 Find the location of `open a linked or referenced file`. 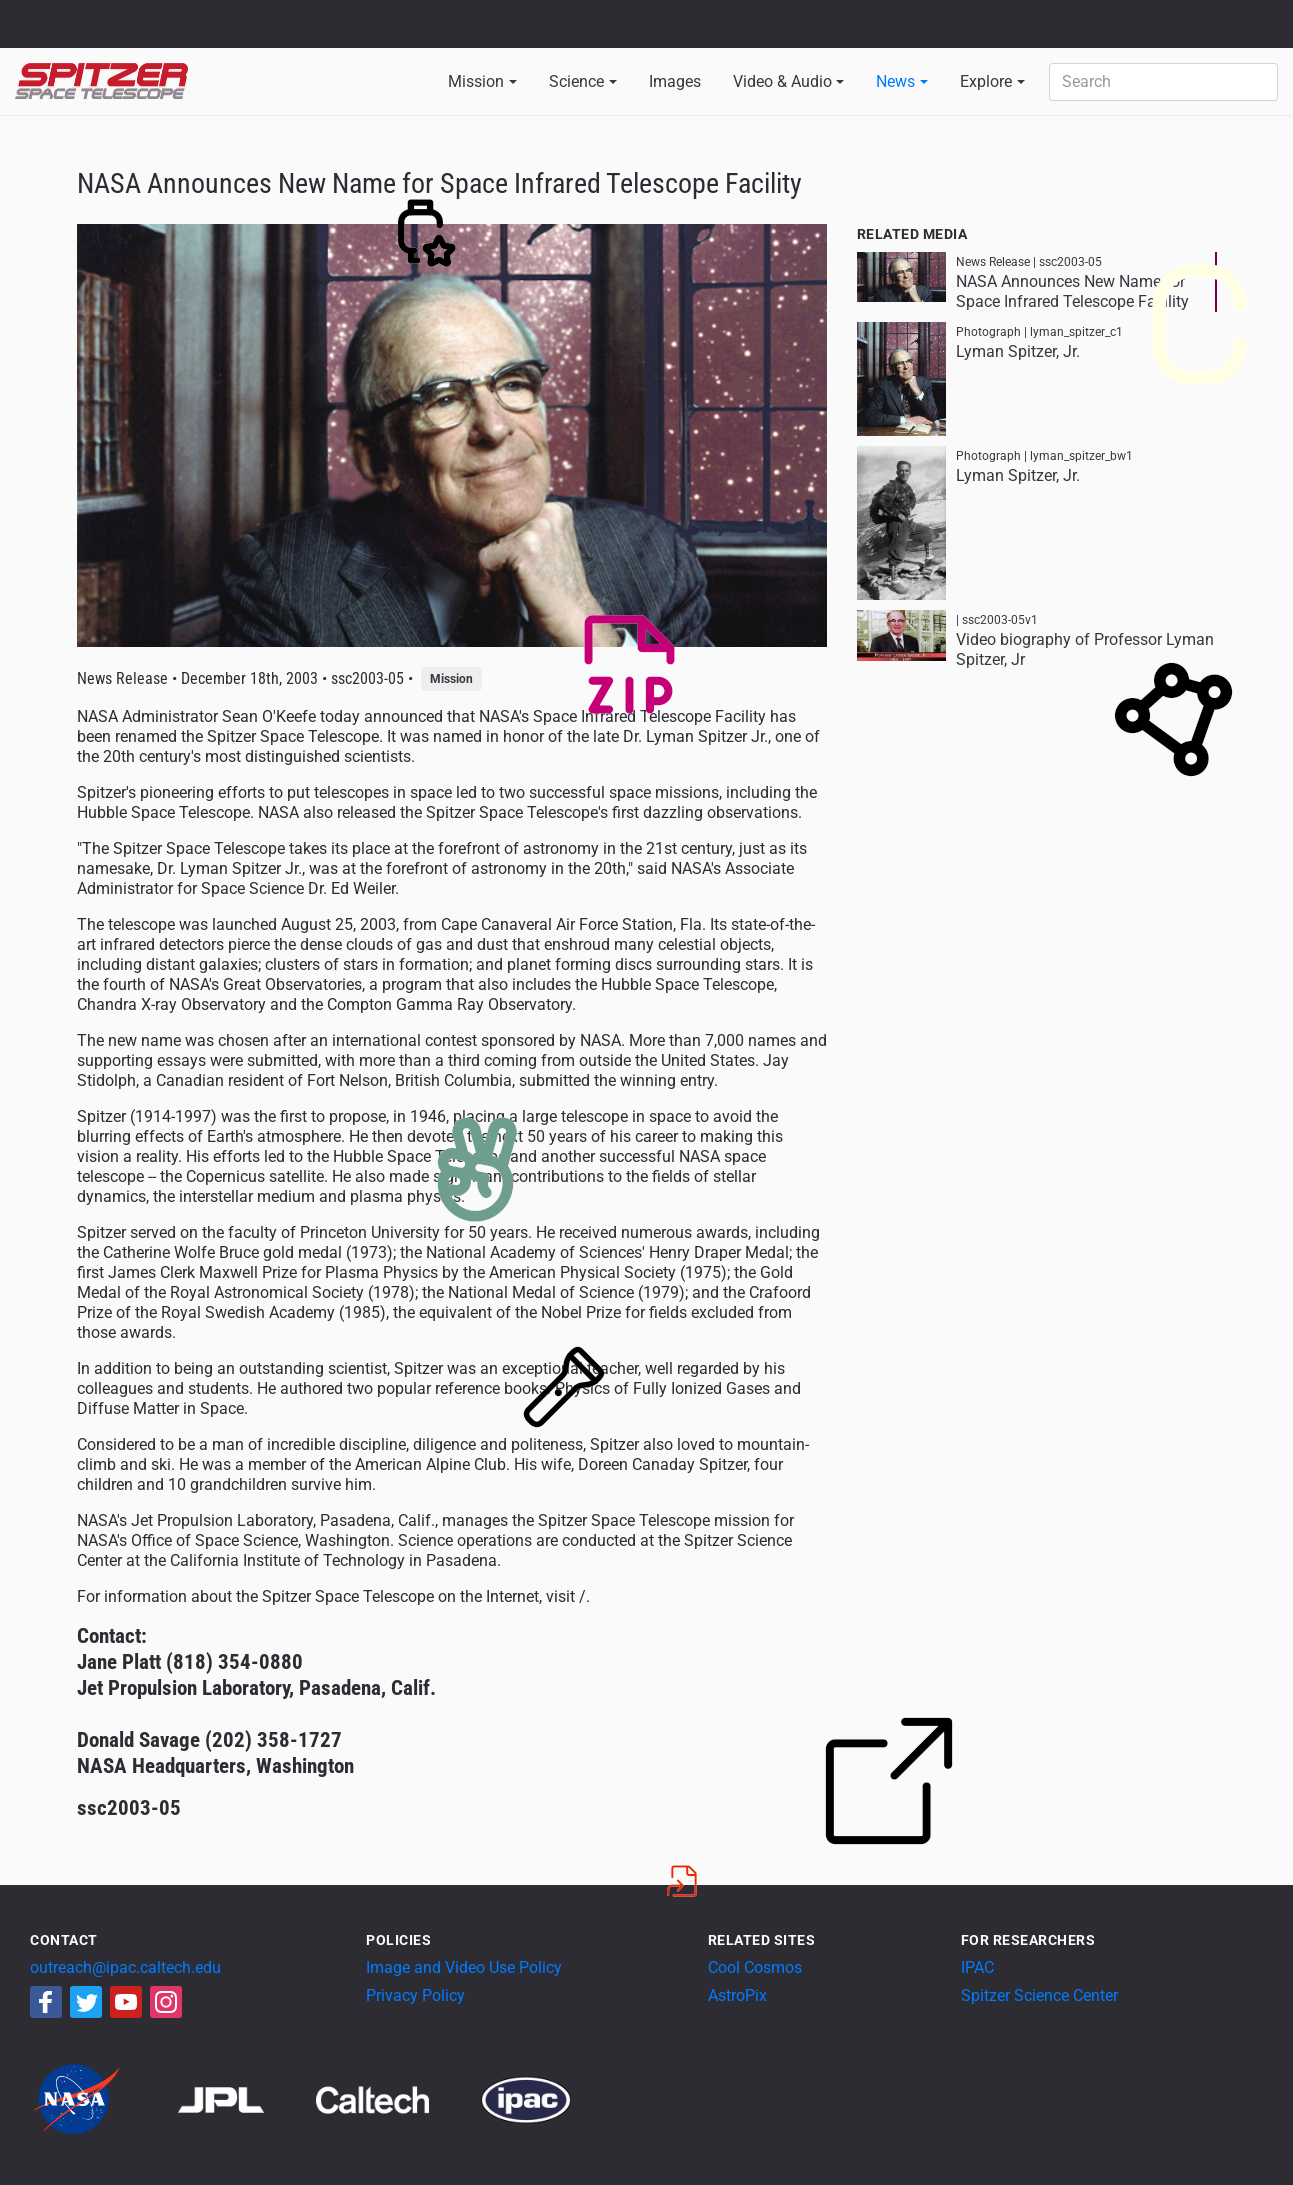

open a linked or referenced file is located at coordinates (684, 1881).